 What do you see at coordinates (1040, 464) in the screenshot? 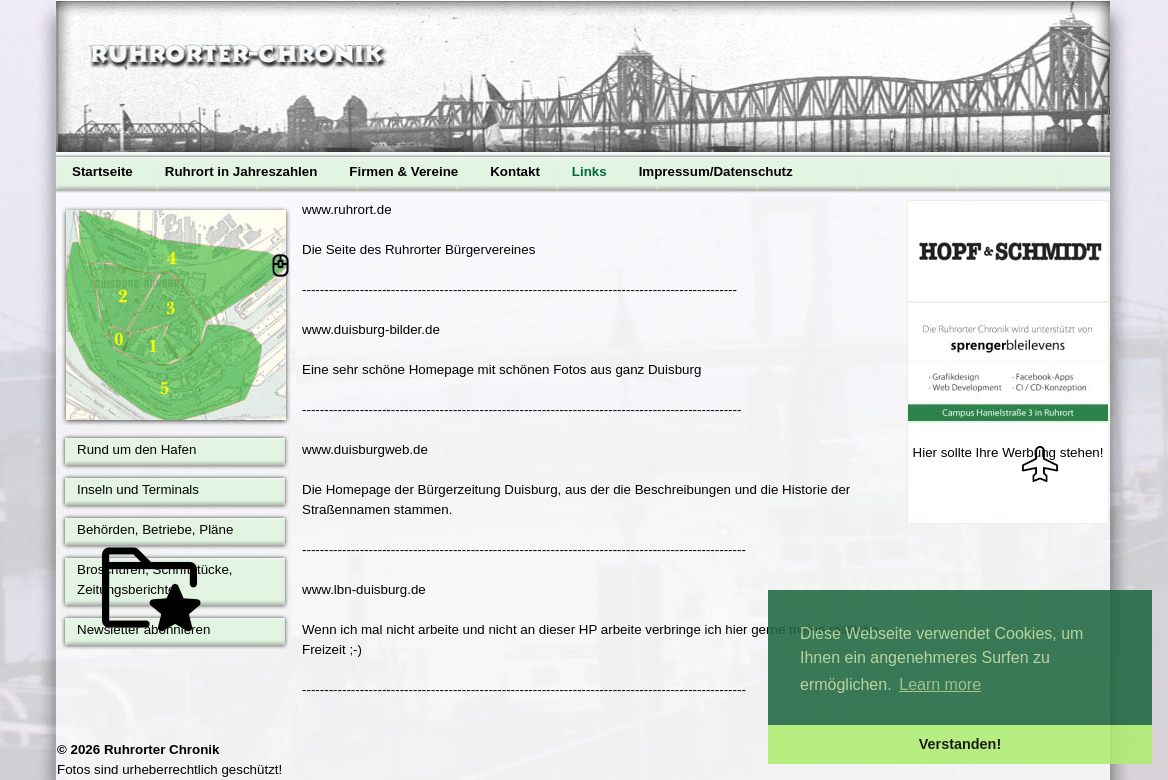
I see `enable airplane mode` at bounding box center [1040, 464].